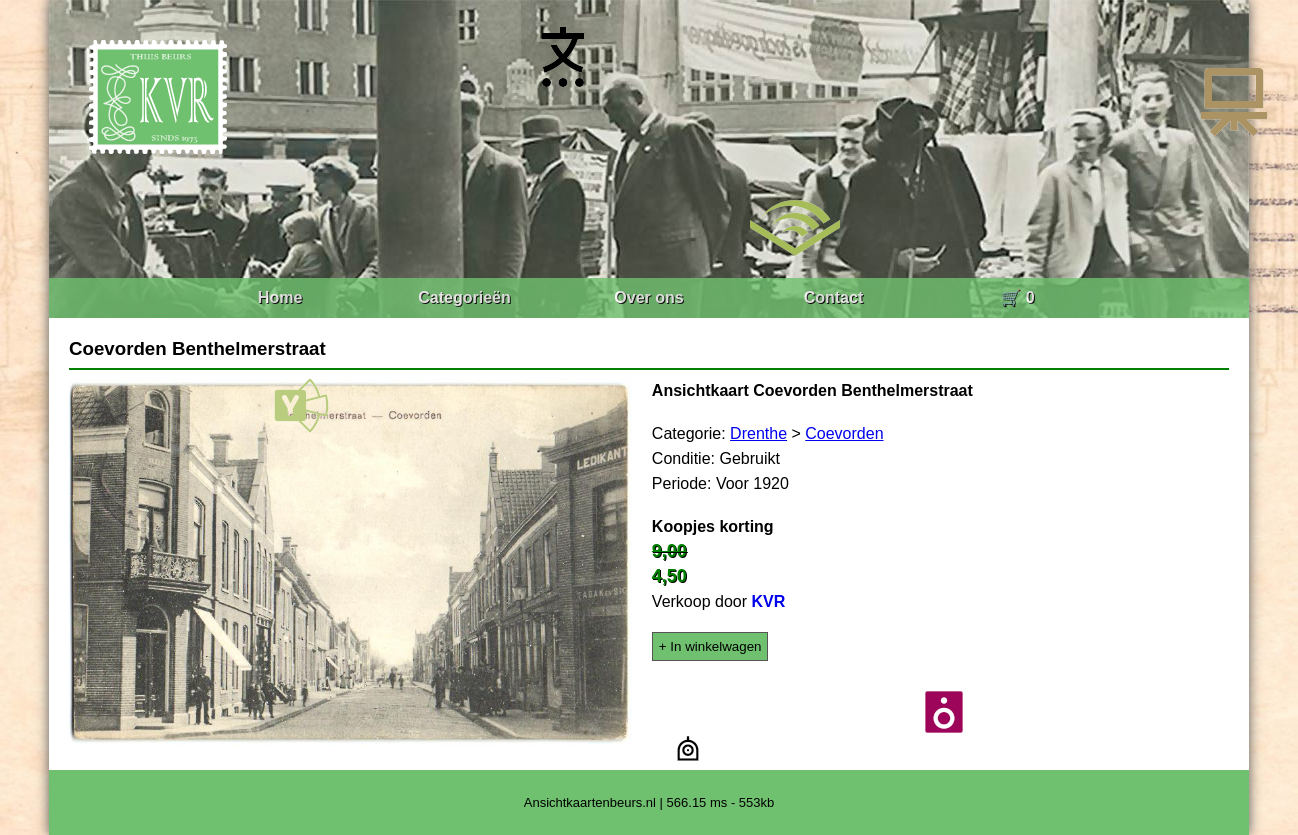 This screenshot has width=1298, height=835. I want to click on access AI assistant or chatbot feature, so click(688, 749).